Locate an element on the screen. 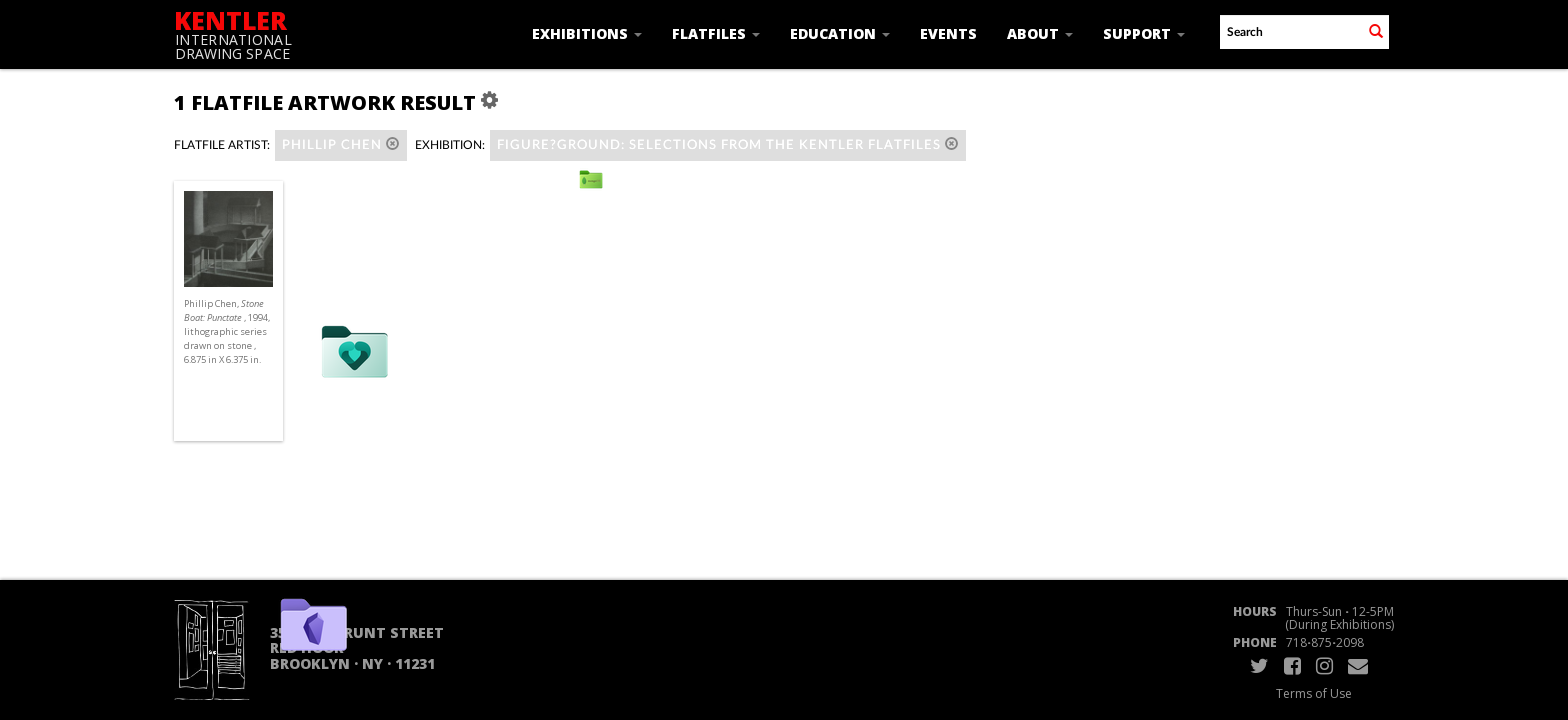 This screenshot has height=720, width=1568. open folder containing MongoDB database files is located at coordinates (591, 180).